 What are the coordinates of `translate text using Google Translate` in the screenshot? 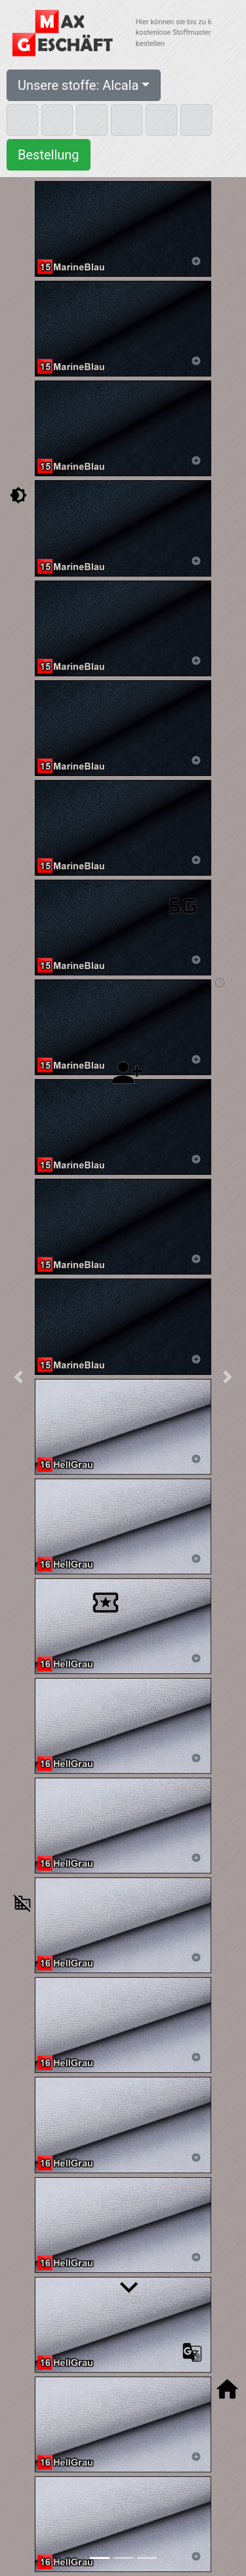 It's located at (192, 2352).